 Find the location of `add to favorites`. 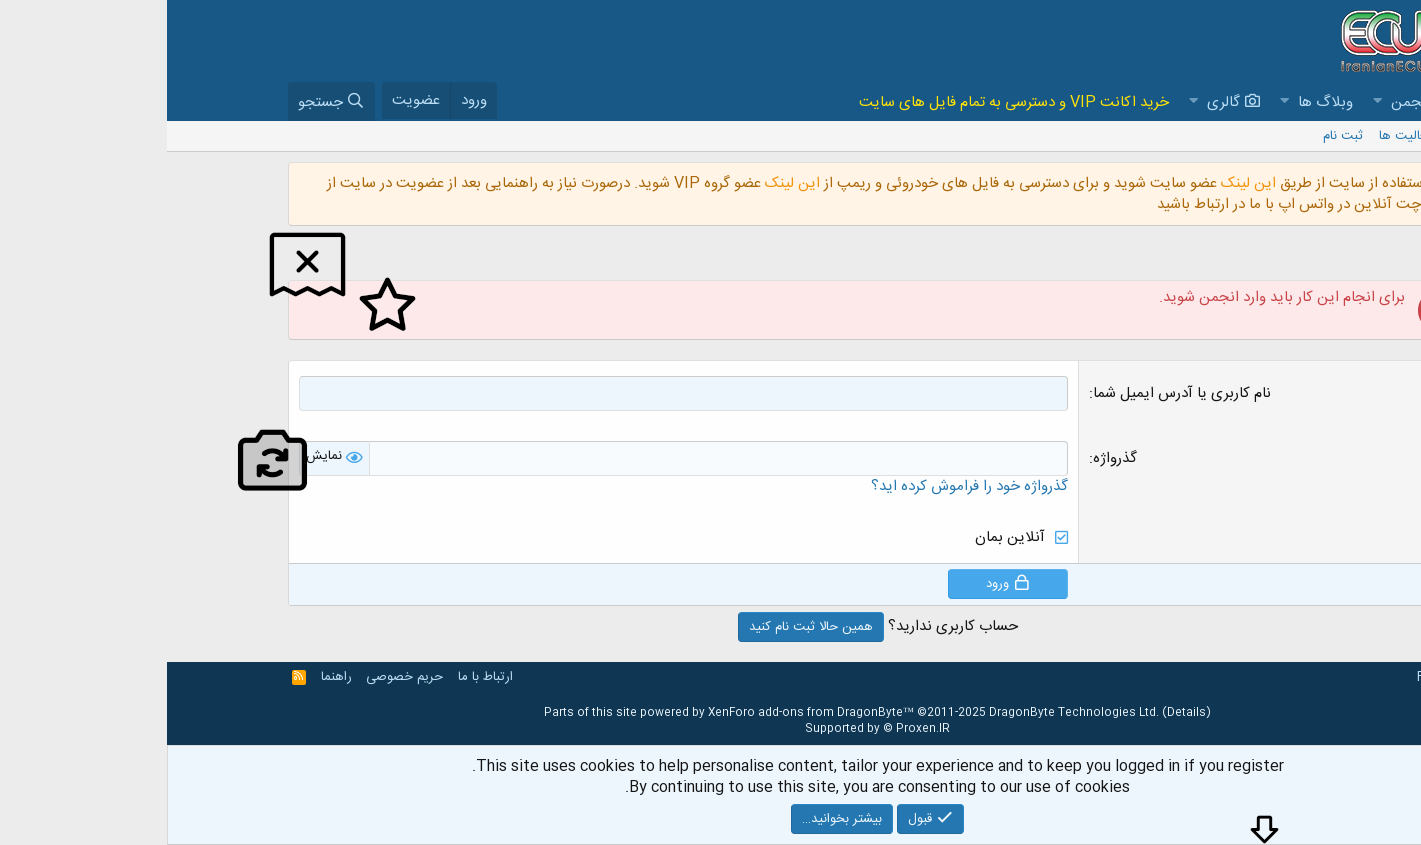

add to favorites is located at coordinates (387, 305).